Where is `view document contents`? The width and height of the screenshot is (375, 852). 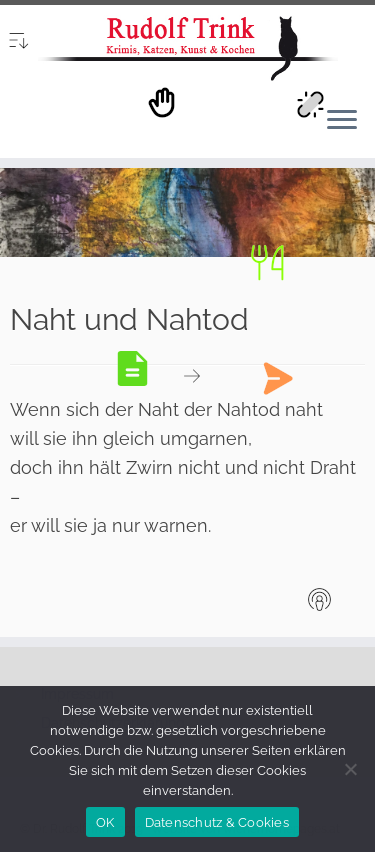 view document contents is located at coordinates (132, 368).